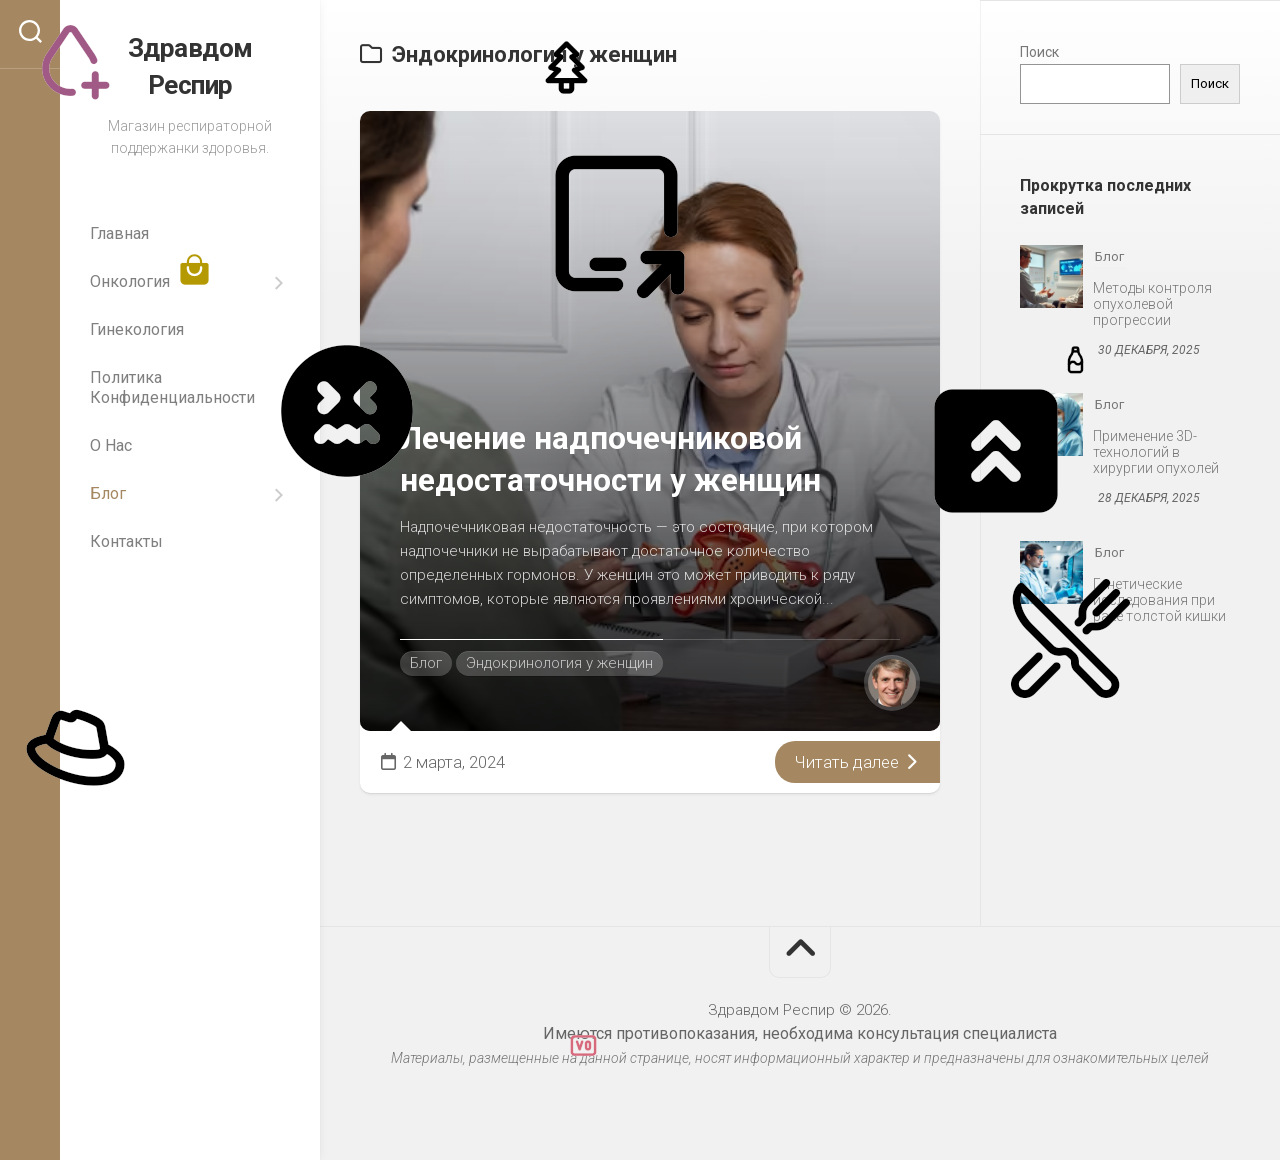  I want to click on view your shopping bag, so click(194, 269).